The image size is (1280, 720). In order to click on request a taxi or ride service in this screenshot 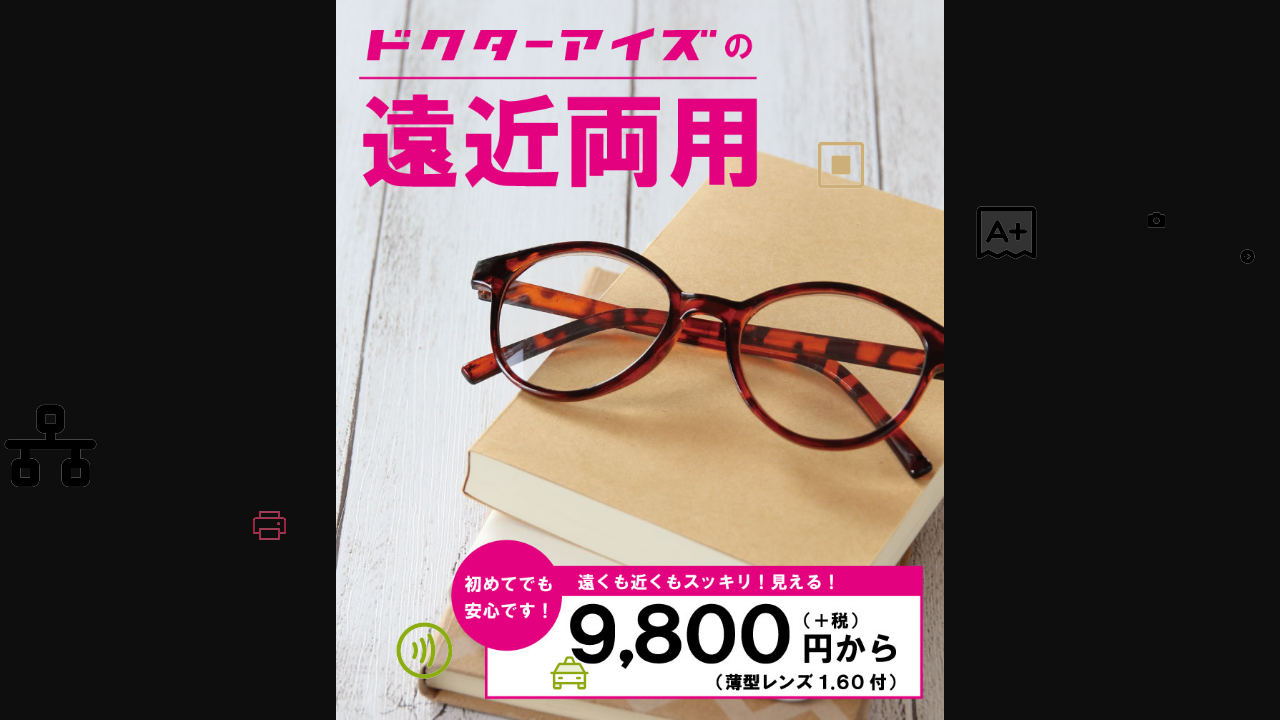, I will do `click(569, 675)`.